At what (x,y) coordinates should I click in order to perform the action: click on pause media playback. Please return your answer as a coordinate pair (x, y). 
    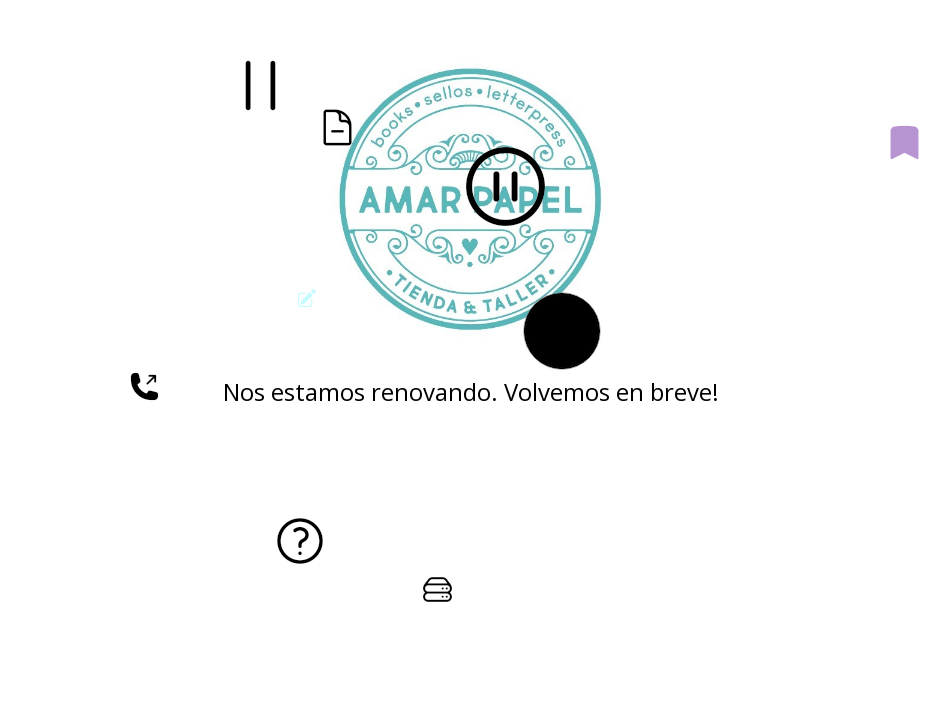
    Looking at the image, I should click on (260, 85).